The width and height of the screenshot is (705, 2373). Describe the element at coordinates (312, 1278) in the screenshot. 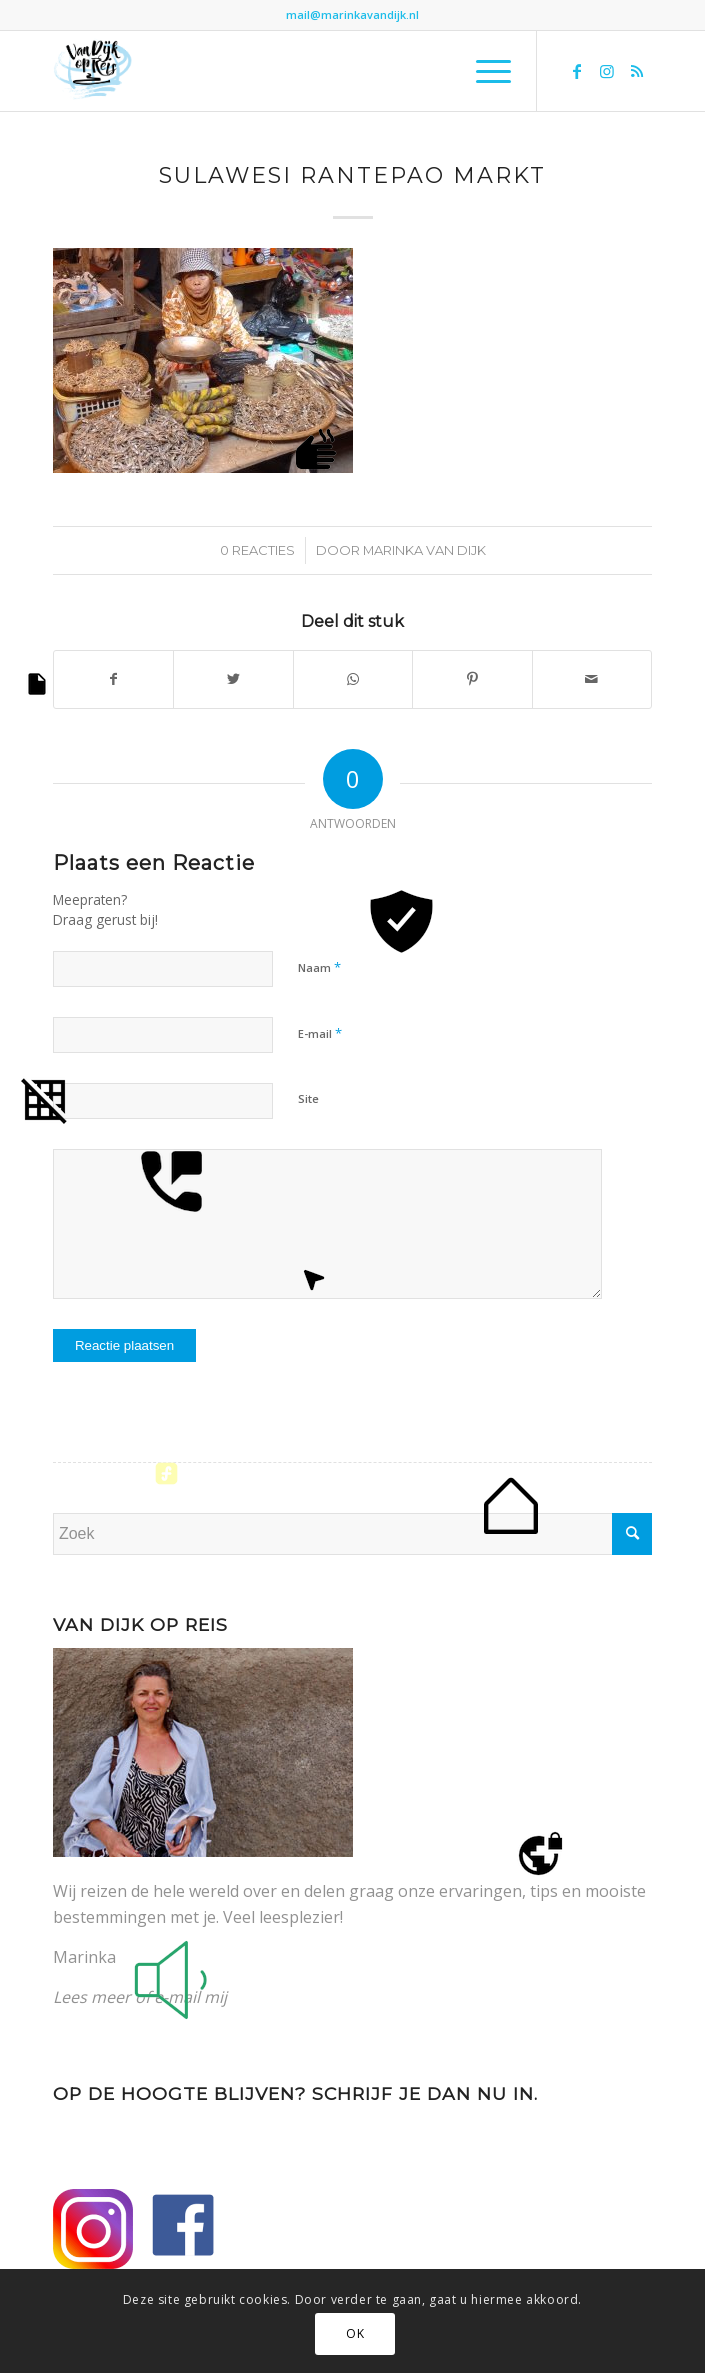

I see `tap to navigate to a destination` at that location.